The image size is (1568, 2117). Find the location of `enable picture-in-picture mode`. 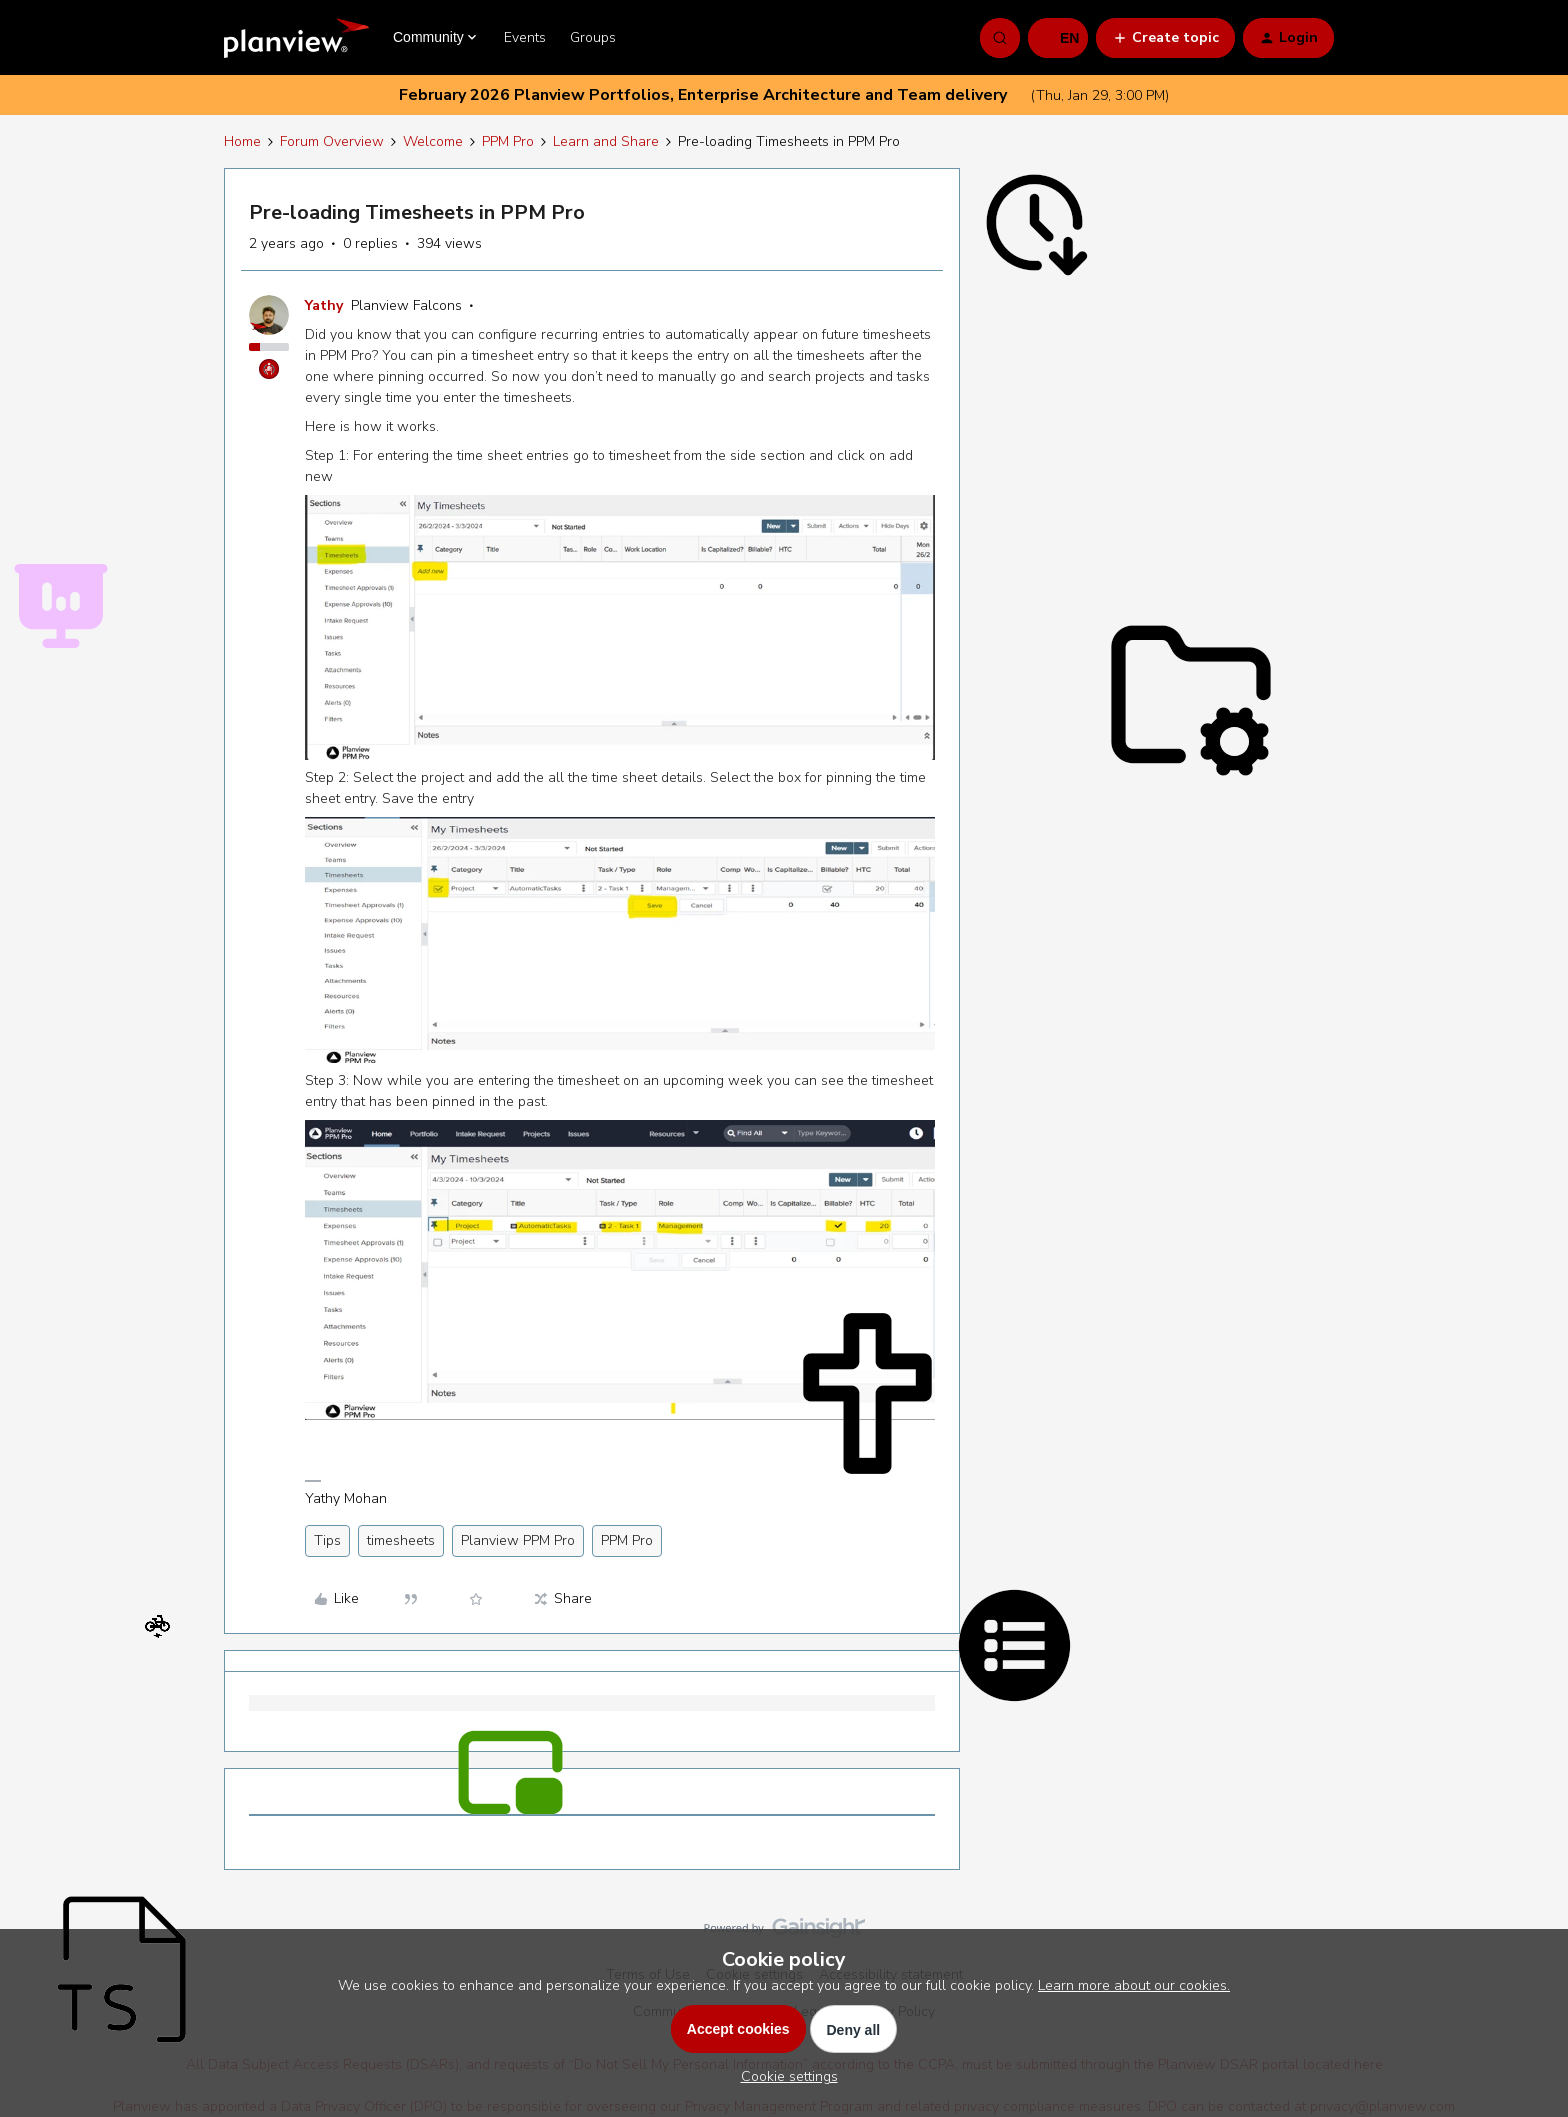

enable picture-in-picture mode is located at coordinates (510, 1772).